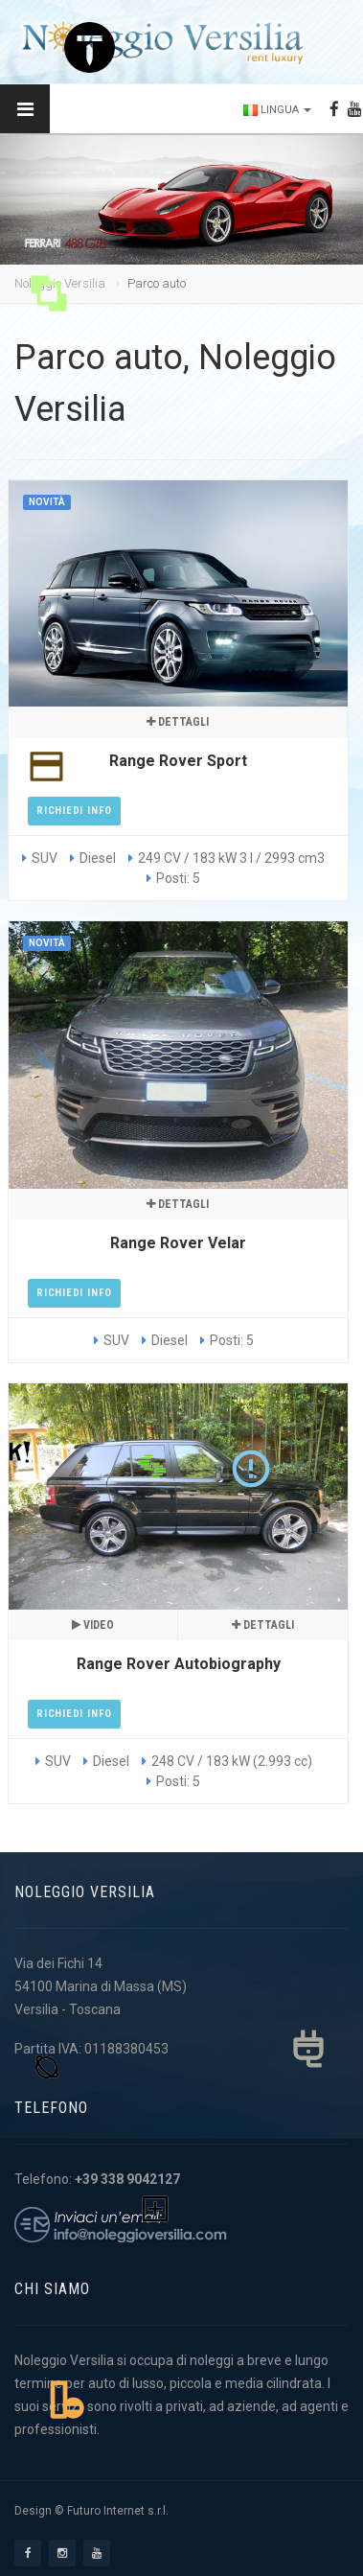 The height and width of the screenshot is (2576, 363). What do you see at coordinates (46, 766) in the screenshot?
I see `view saved payment methods` at bounding box center [46, 766].